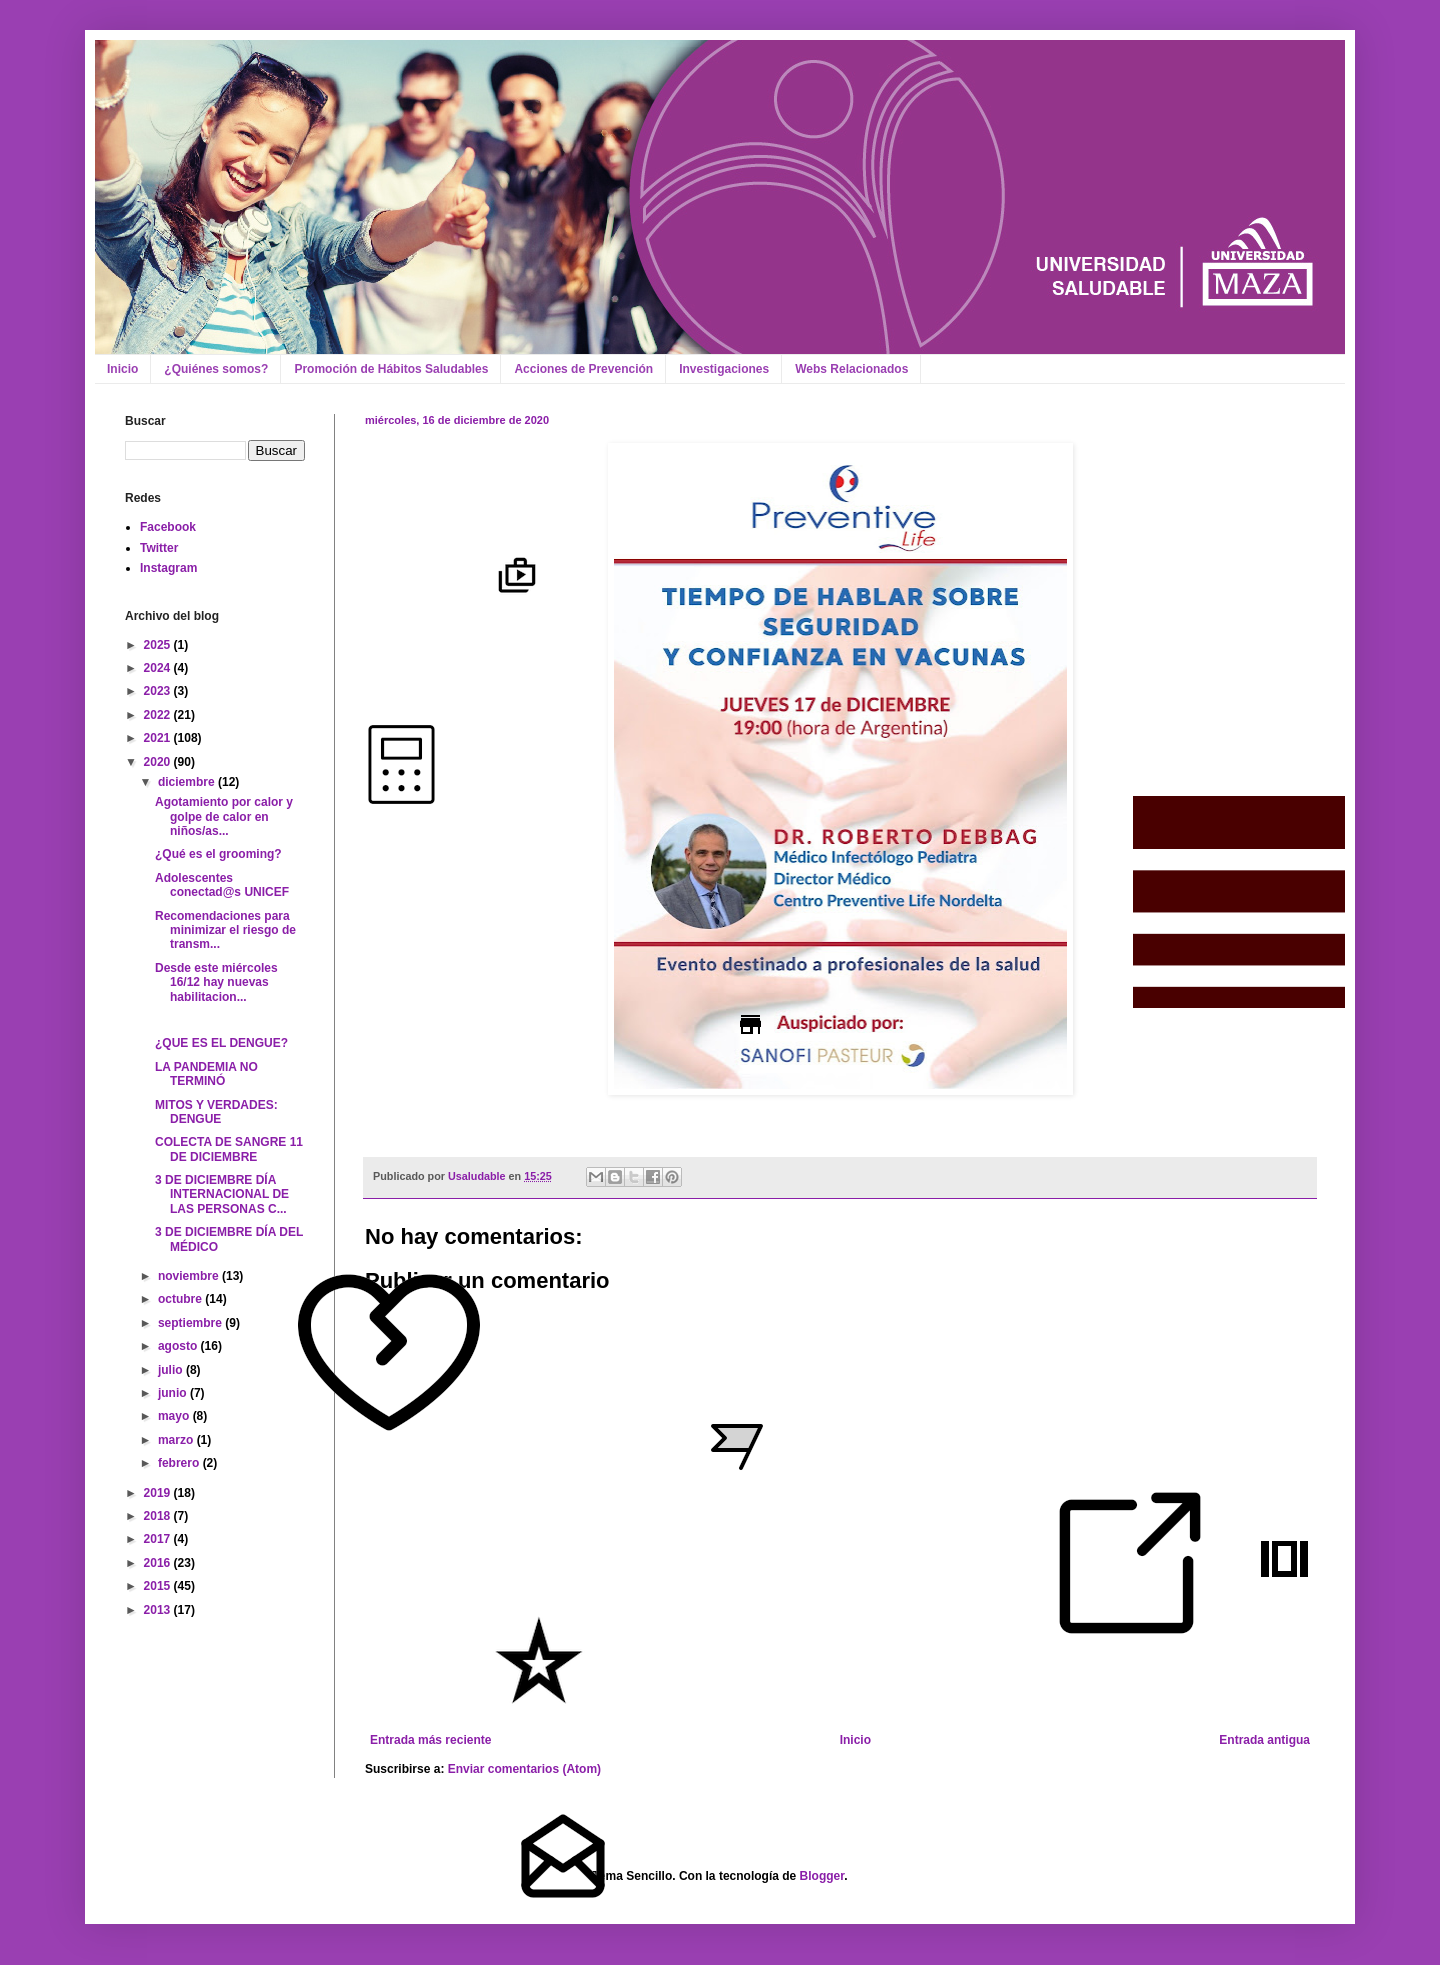  What do you see at coordinates (401, 764) in the screenshot?
I see `open the calculator app` at bounding box center [401, 764].